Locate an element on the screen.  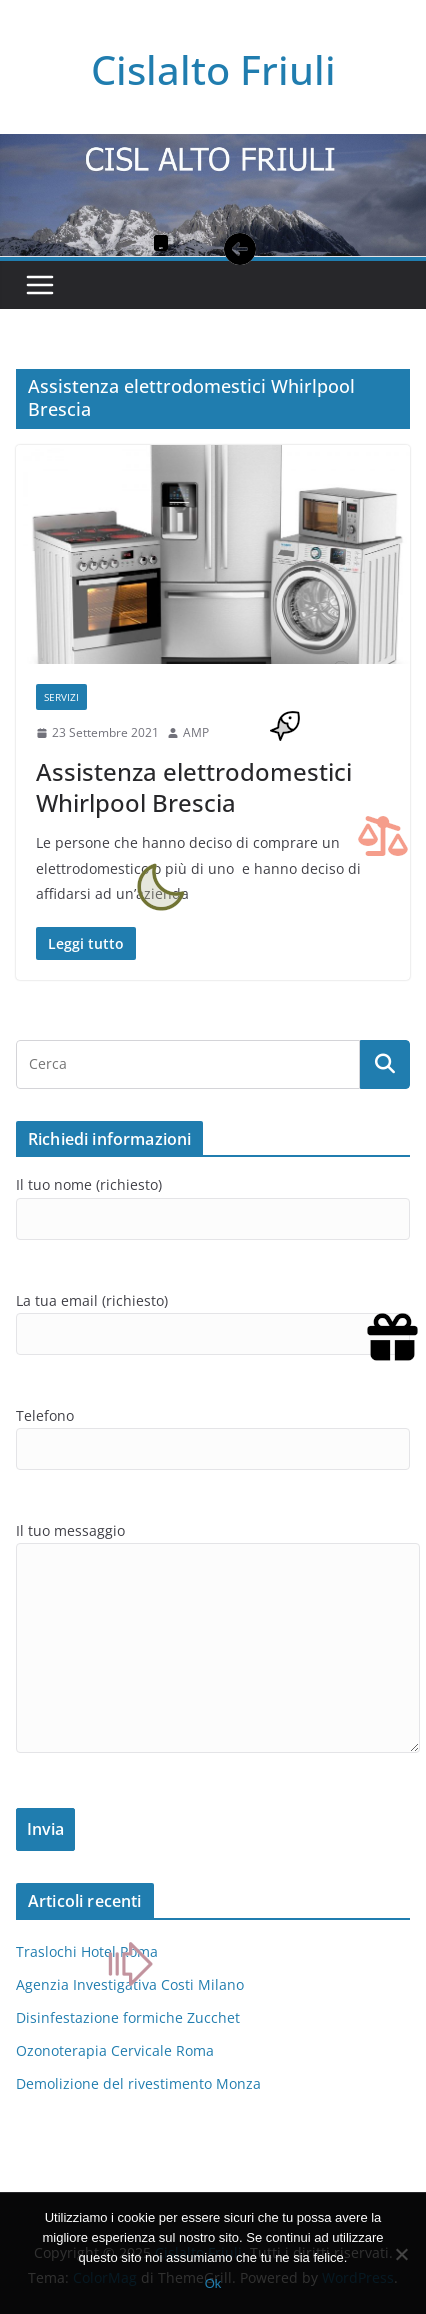
view or redeem a gift is located at coordinates (392, 1338).